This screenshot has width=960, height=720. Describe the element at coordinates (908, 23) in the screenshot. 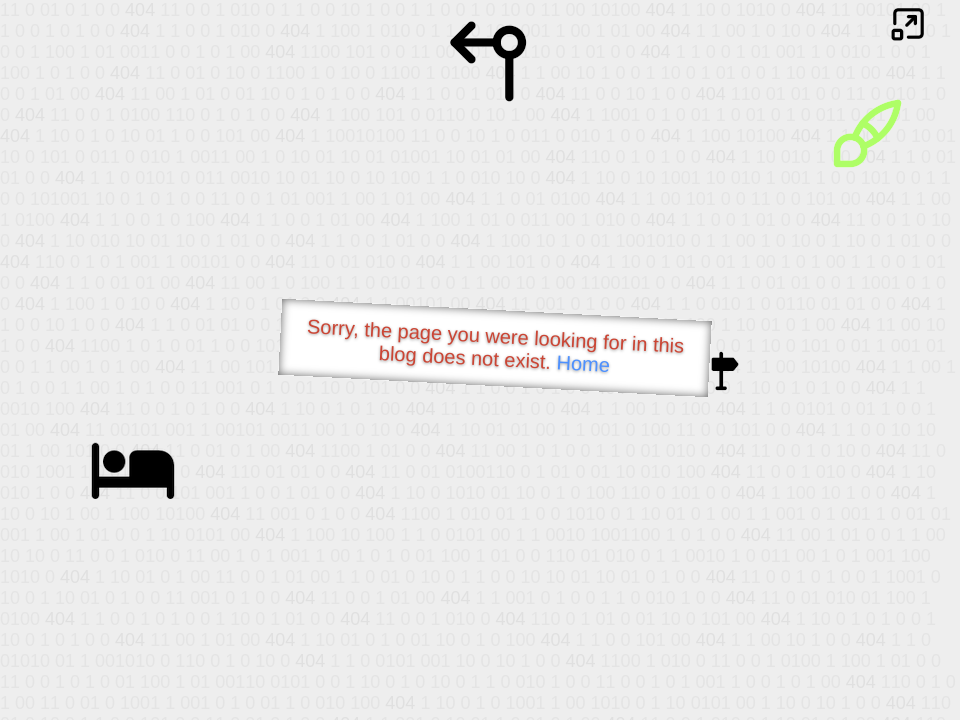

I see `maximize window to full screen` at that location.